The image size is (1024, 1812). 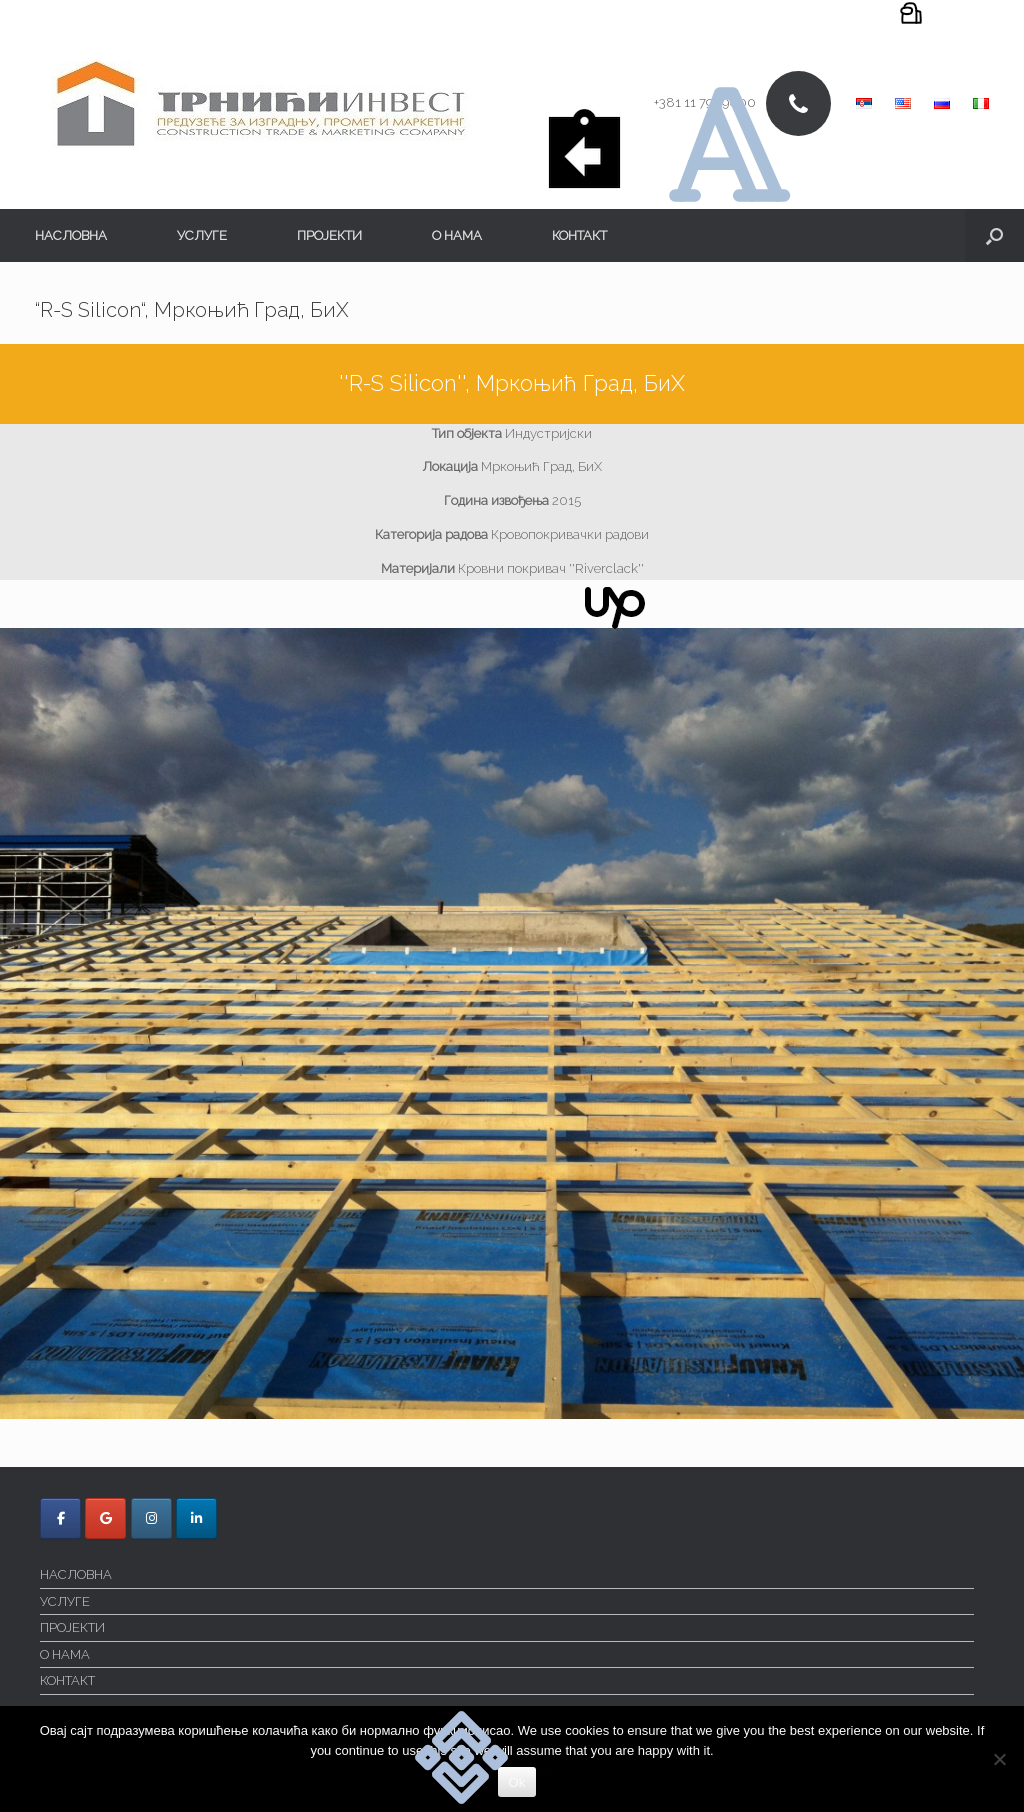 I want to click on access typography and font settings, so click(x=726, y=144).